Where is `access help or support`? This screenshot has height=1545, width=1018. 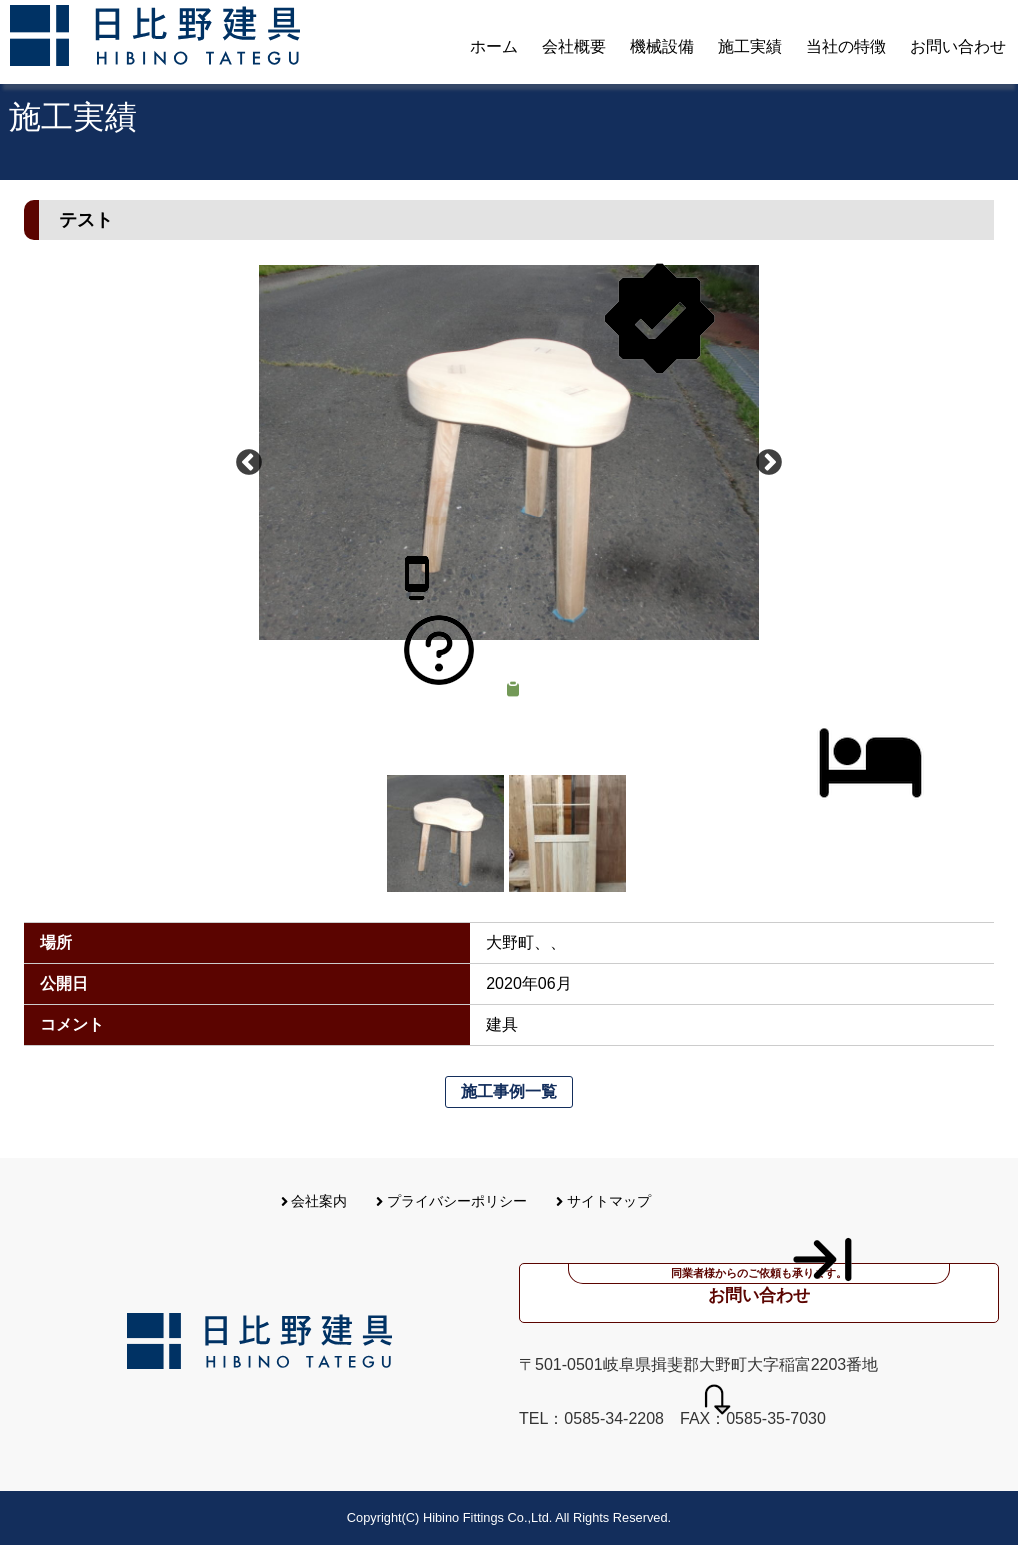
access help or support is located at coordinates (439, 650).